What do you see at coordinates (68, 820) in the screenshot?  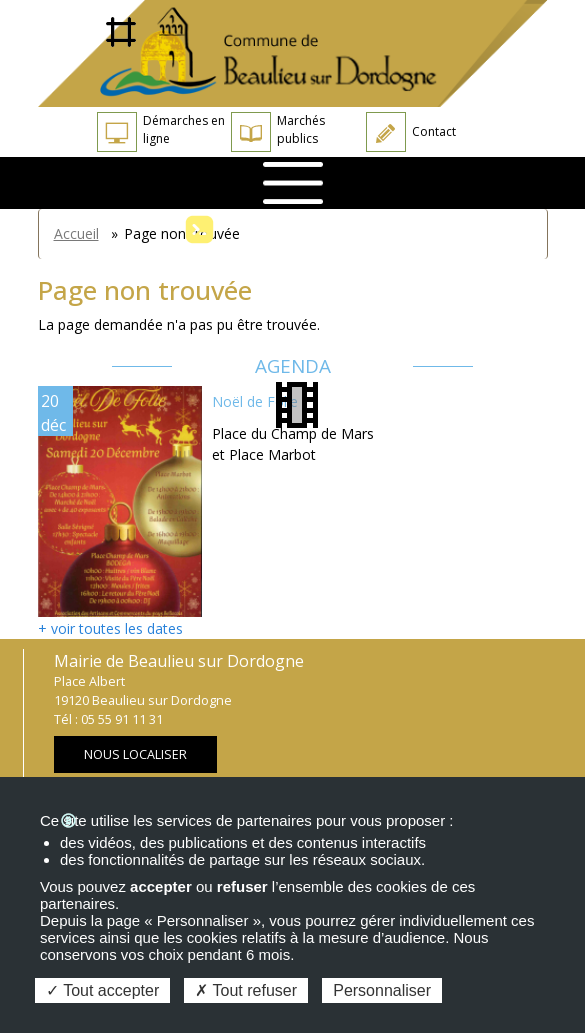 I see `view bitcoin balance or wallet` at bounding box center [68, 820].